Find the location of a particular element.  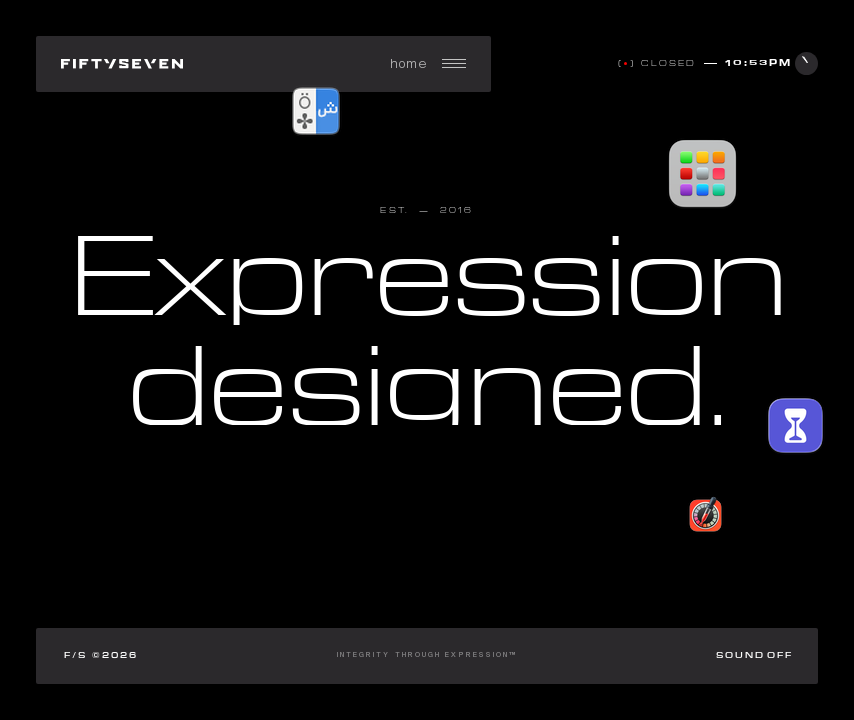

open Launchpad to view all applications is located at coordinates (702, 173).